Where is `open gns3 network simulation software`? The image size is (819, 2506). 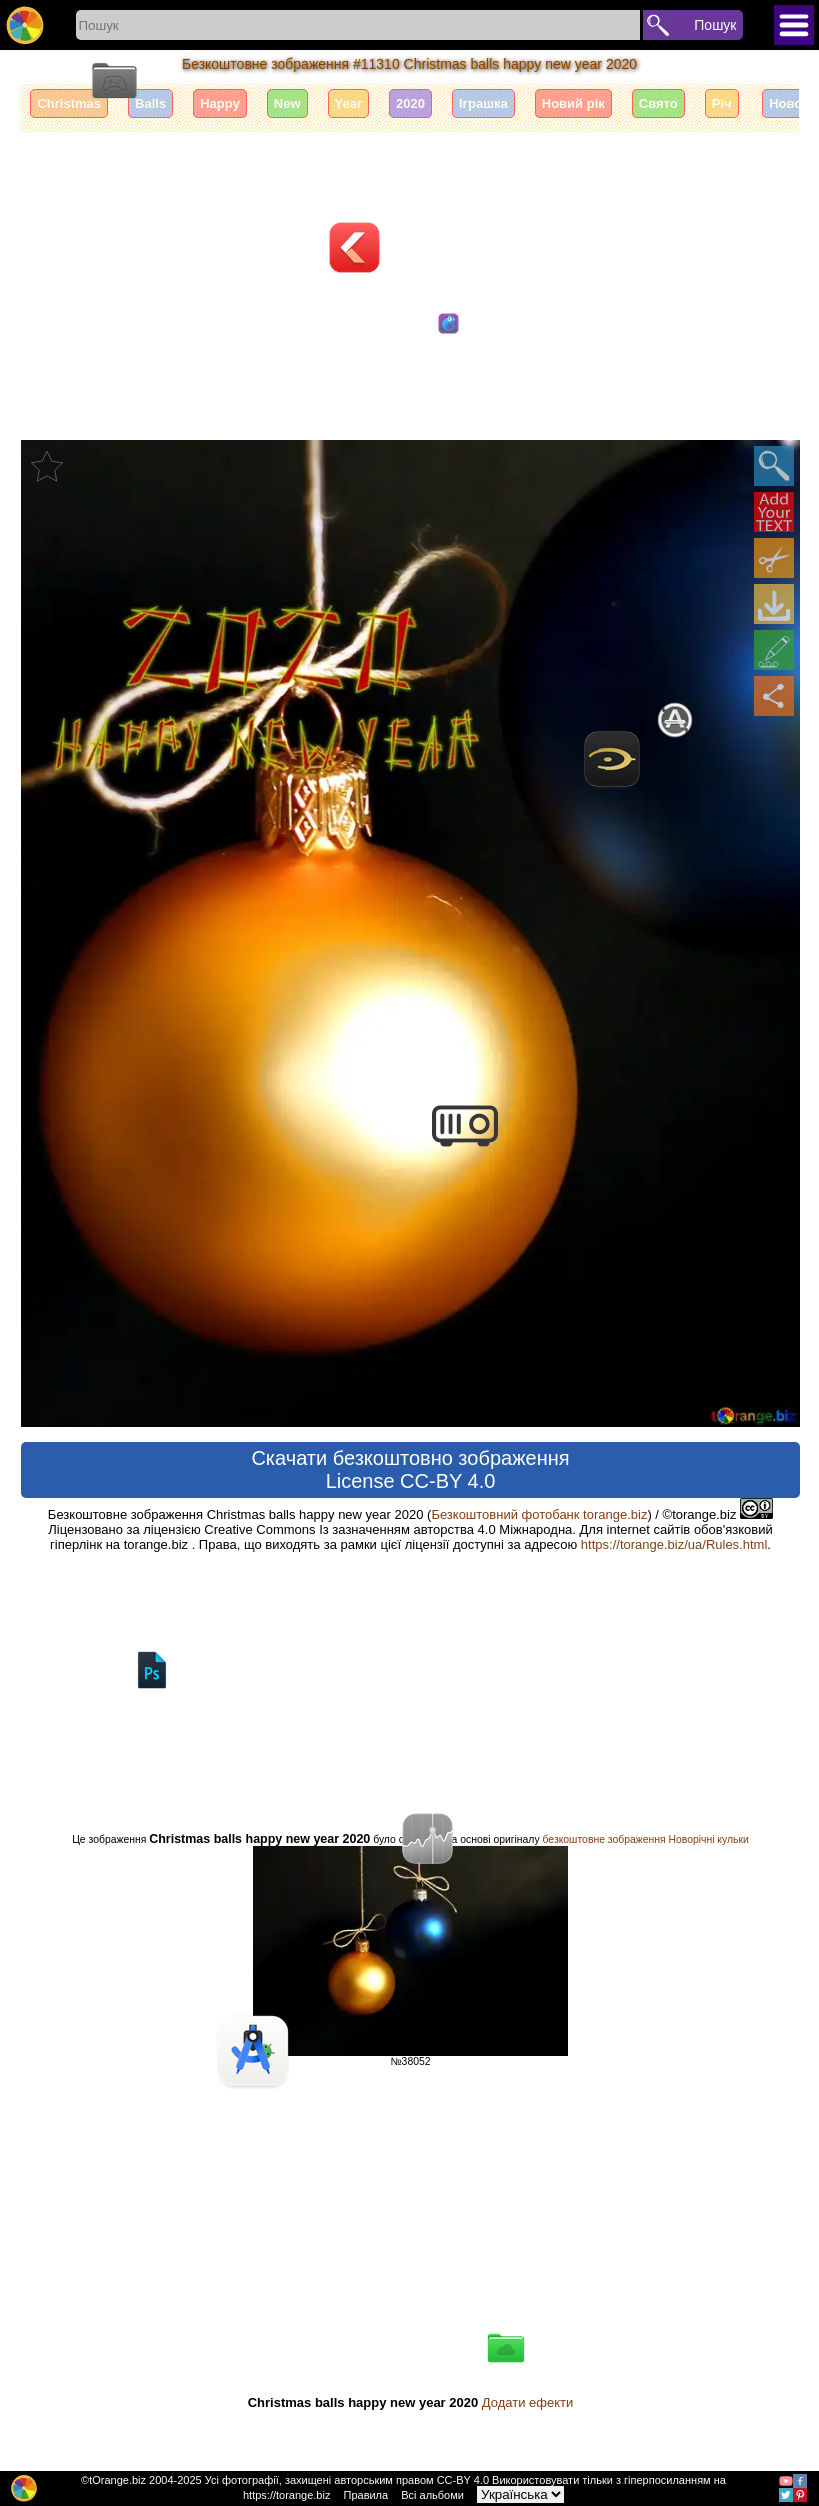 open gns3 network simulation software is located at coordinates (448, 323).